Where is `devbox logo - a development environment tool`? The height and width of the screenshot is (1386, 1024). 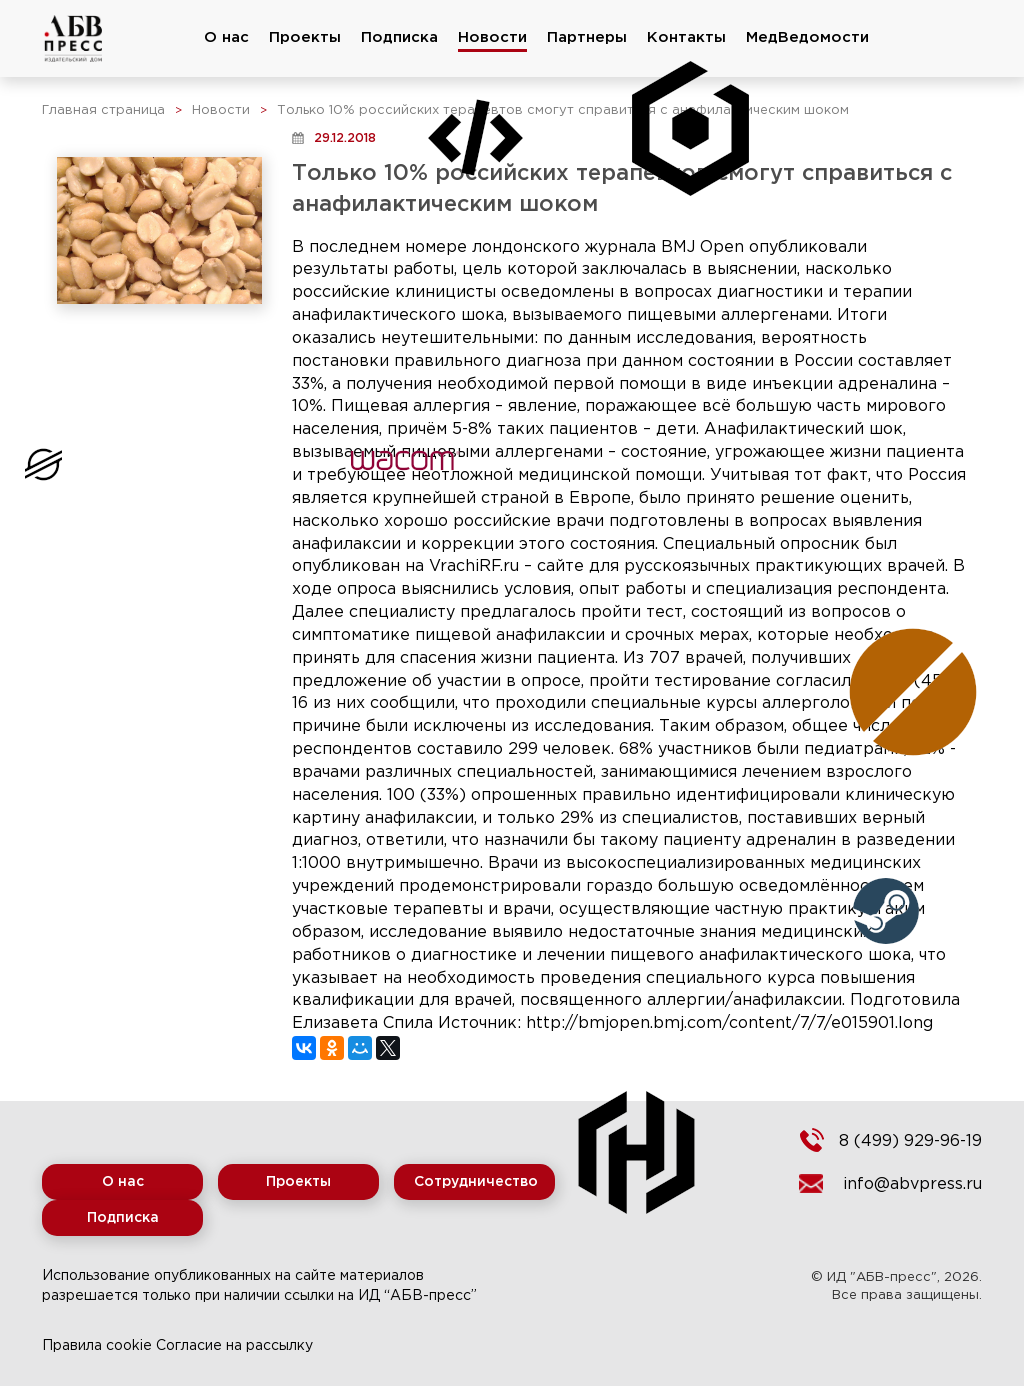 devbox logo - a development environment tool is located at coordinates (475, 137).